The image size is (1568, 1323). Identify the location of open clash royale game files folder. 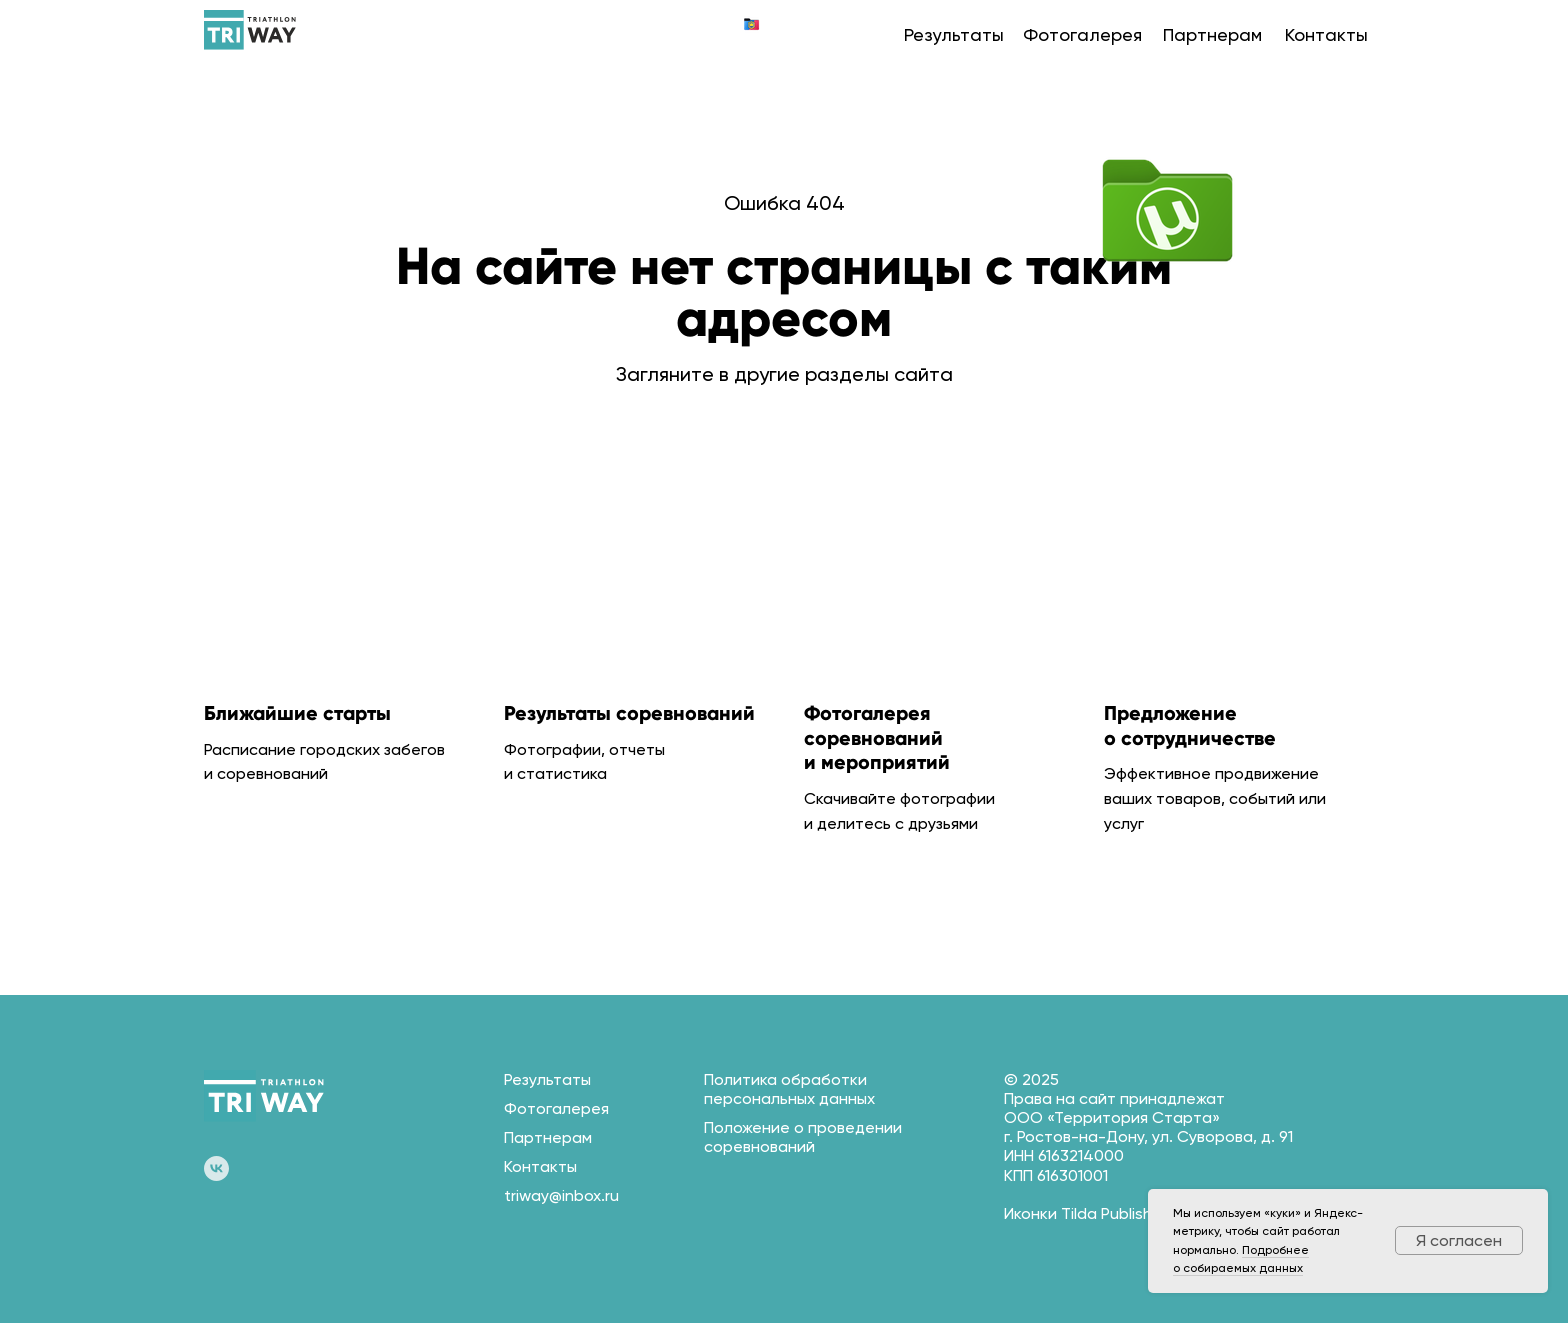
(751, 24).